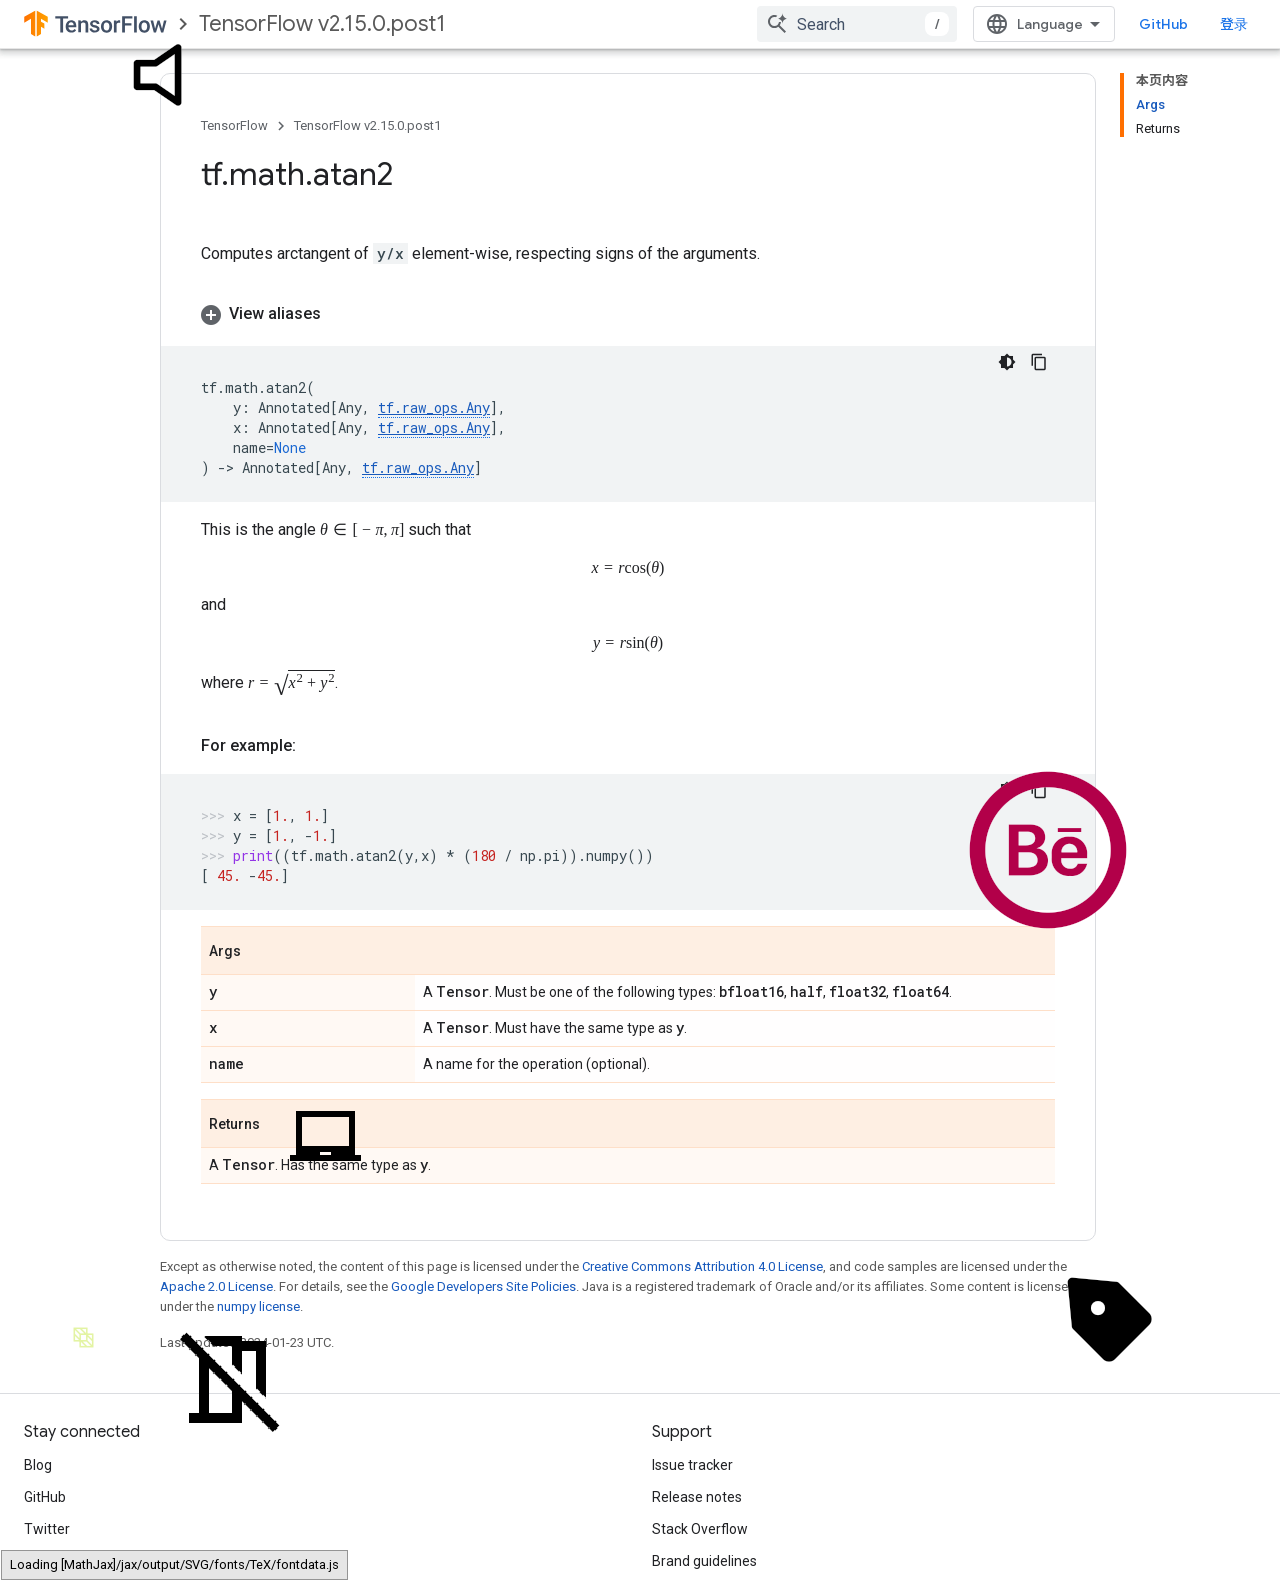  Describe the element at coordinates (325, 1137) in the screenshot. I see `access chromebook or laptop settings` at that location.